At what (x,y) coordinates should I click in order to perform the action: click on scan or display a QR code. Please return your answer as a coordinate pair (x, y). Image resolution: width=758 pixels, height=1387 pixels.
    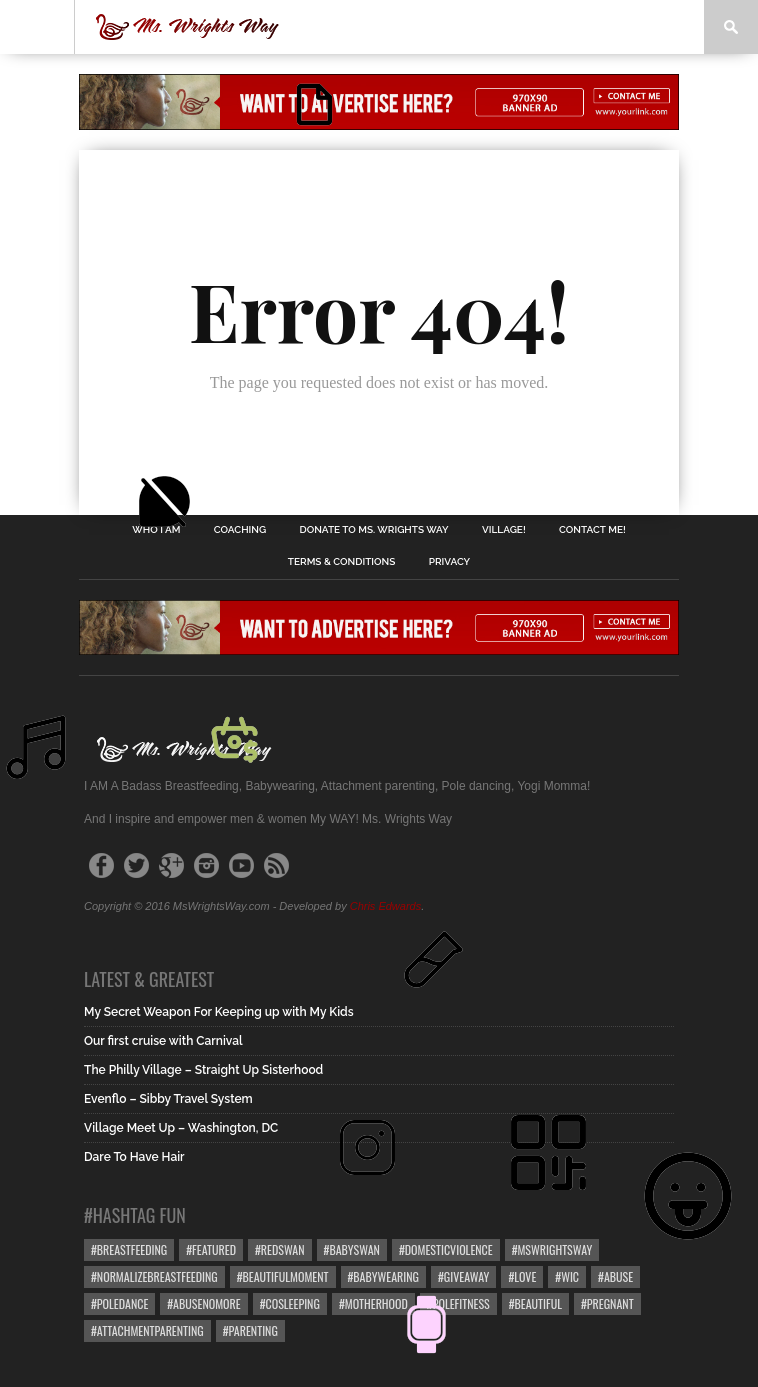
    Looking at the image, I should click on (548, 1152).